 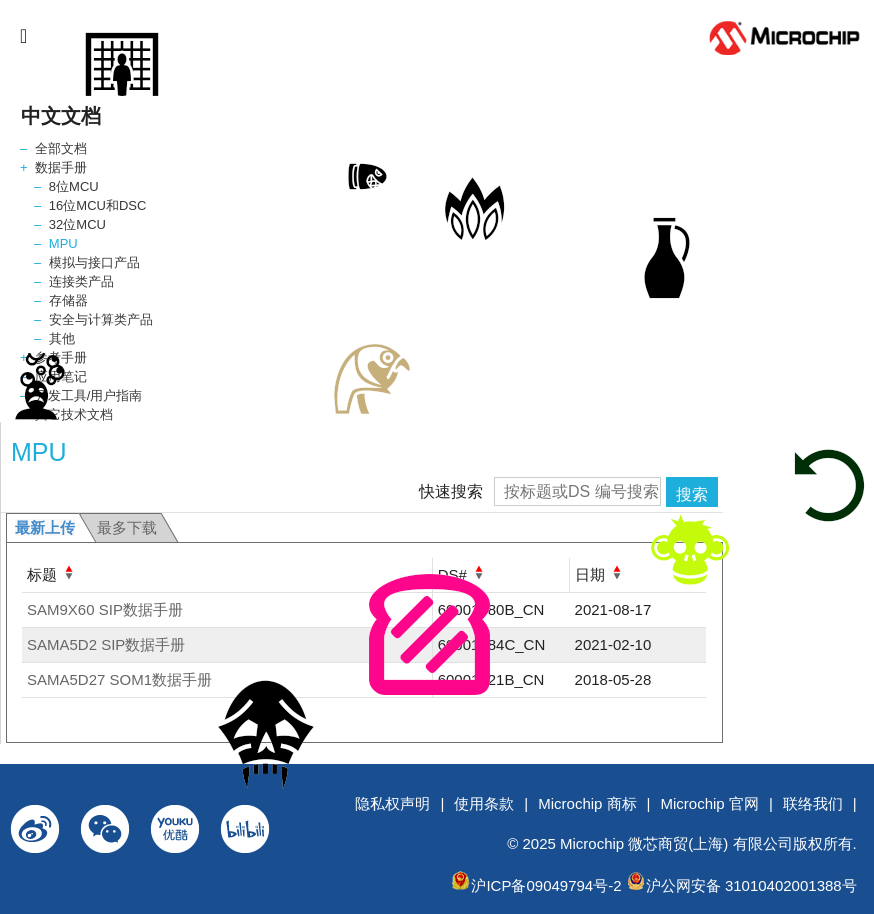 What do you see at coordinates (266, 735) in the screenshot?
I see `indicates danger or deadly hazard in game` at bounding box center [266, 735].